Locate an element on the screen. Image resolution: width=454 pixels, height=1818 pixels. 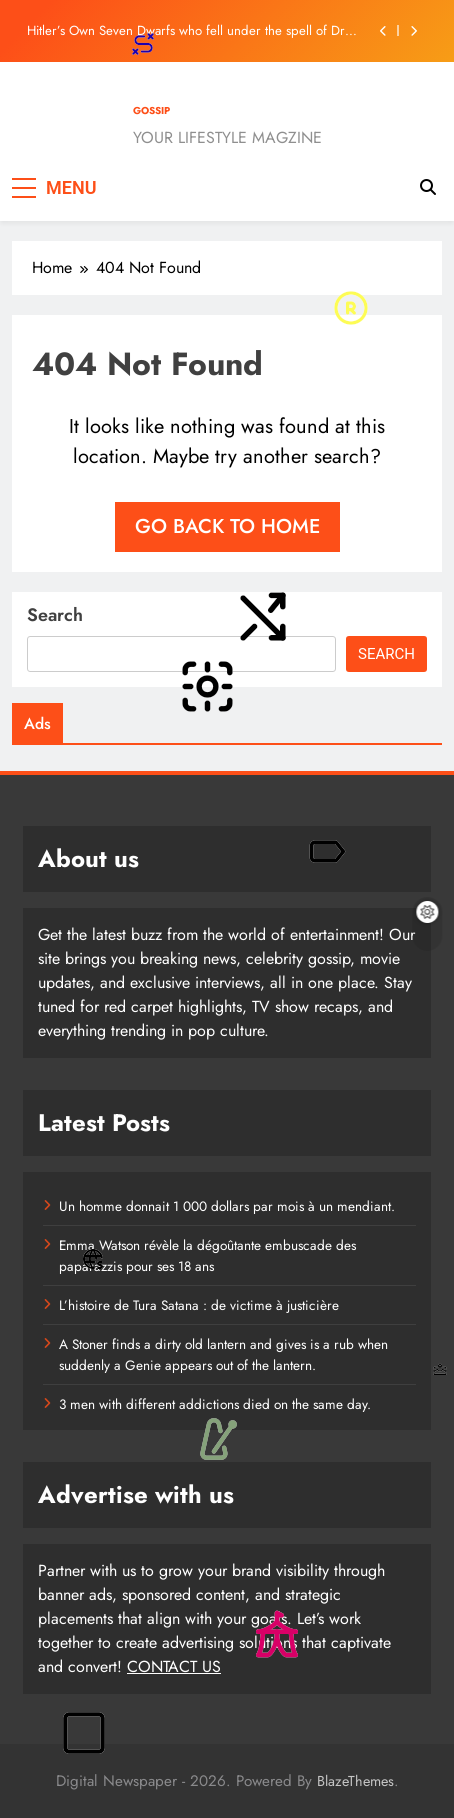
view birthday or celebration reminders is located at coordinates (440, 1369).